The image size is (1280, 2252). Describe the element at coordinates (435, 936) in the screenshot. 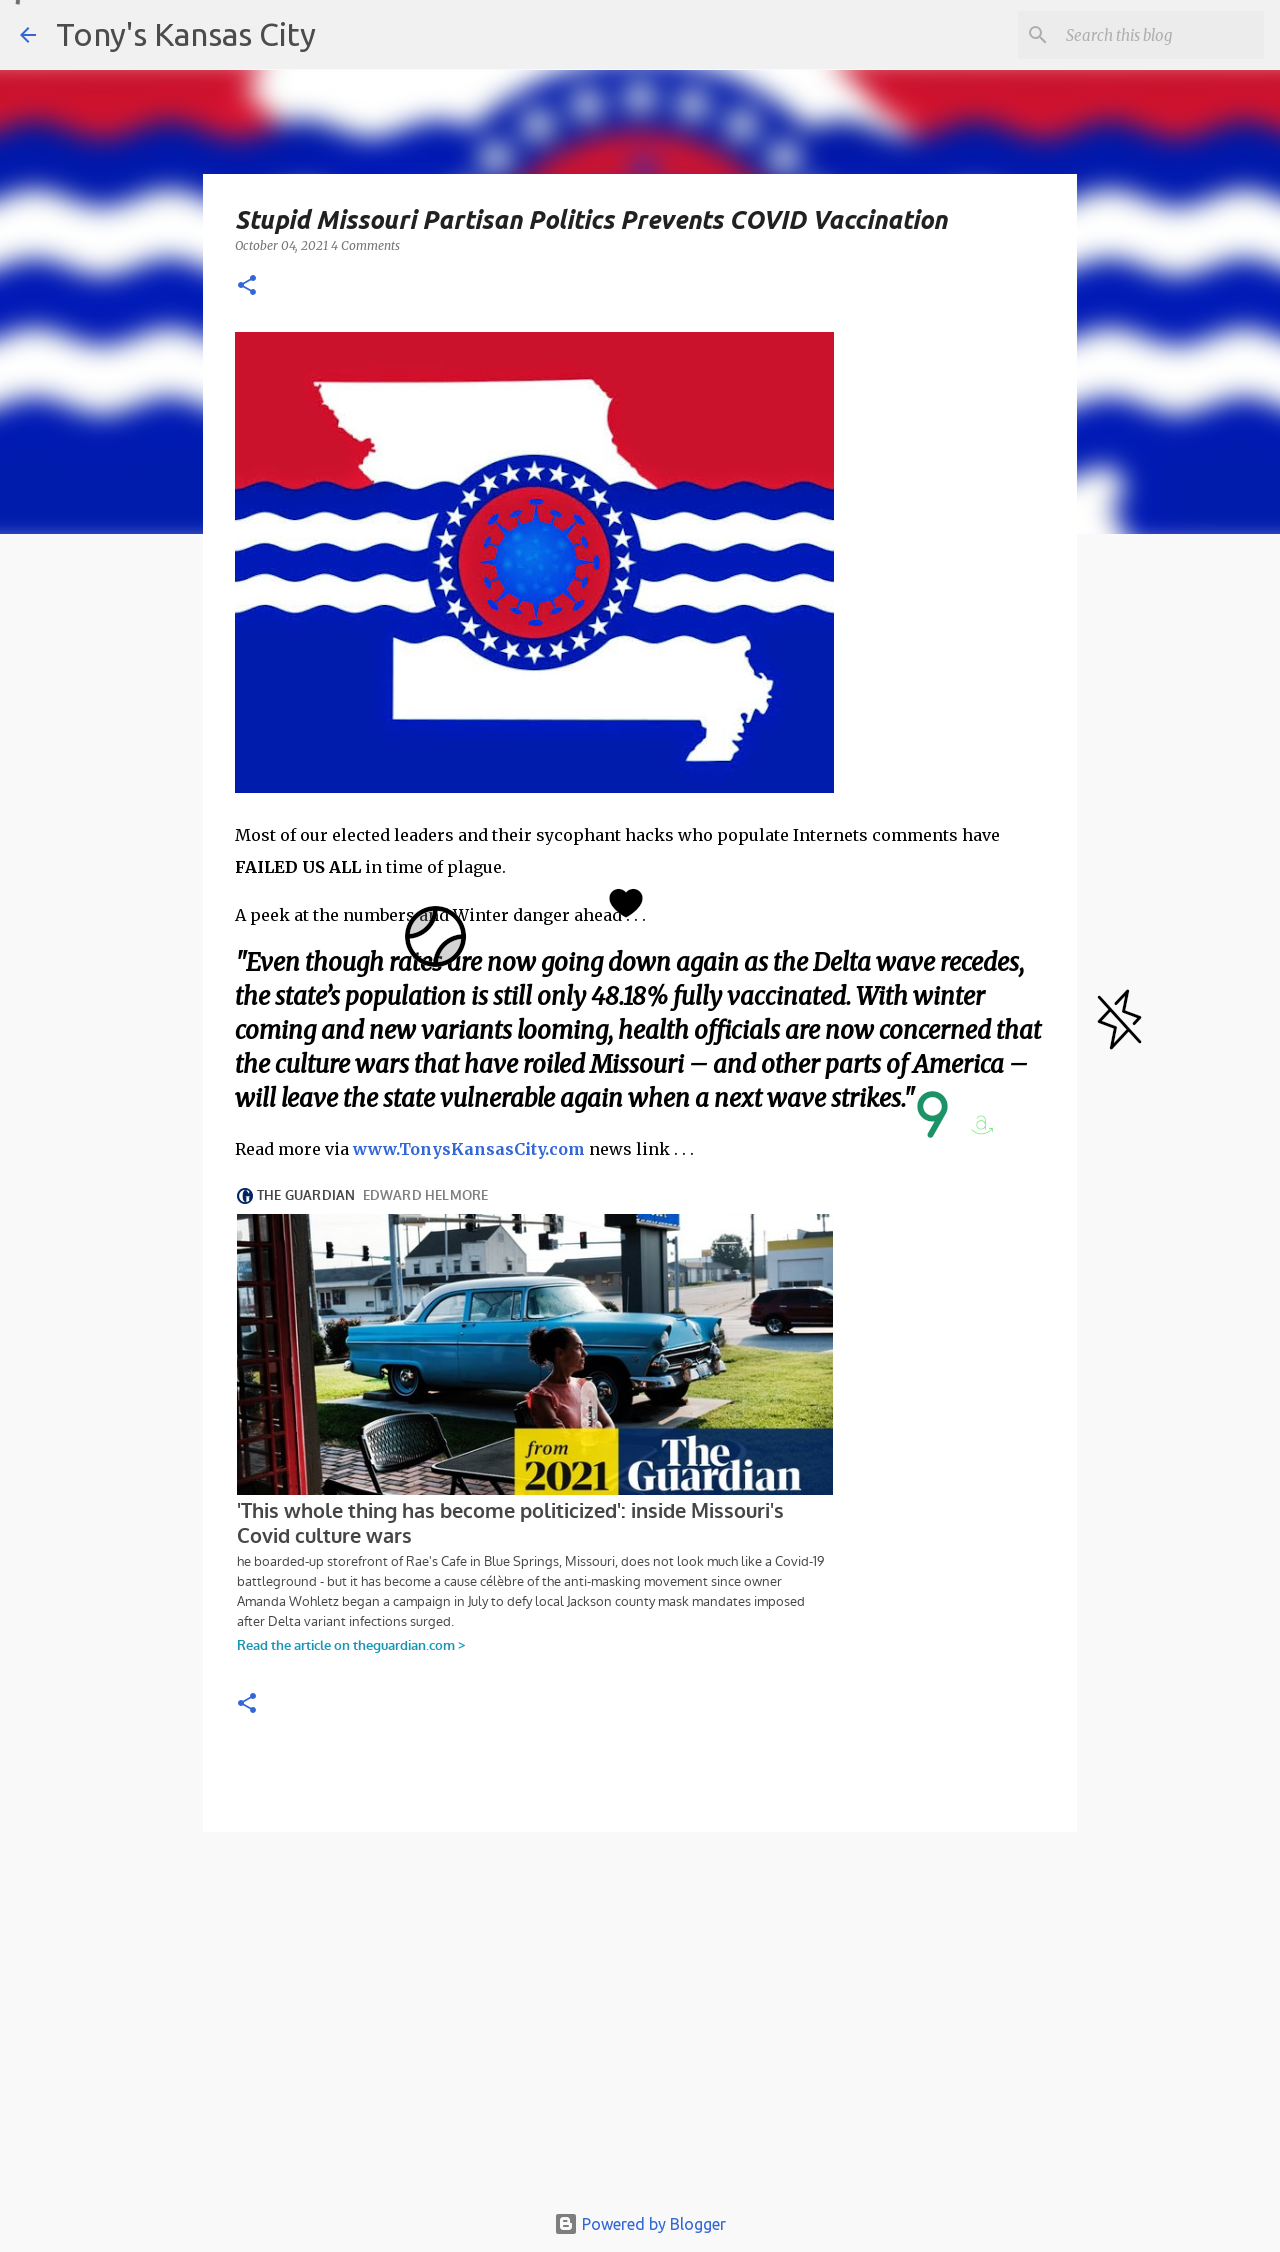

I see `access tennis or sports-related content` at that location.